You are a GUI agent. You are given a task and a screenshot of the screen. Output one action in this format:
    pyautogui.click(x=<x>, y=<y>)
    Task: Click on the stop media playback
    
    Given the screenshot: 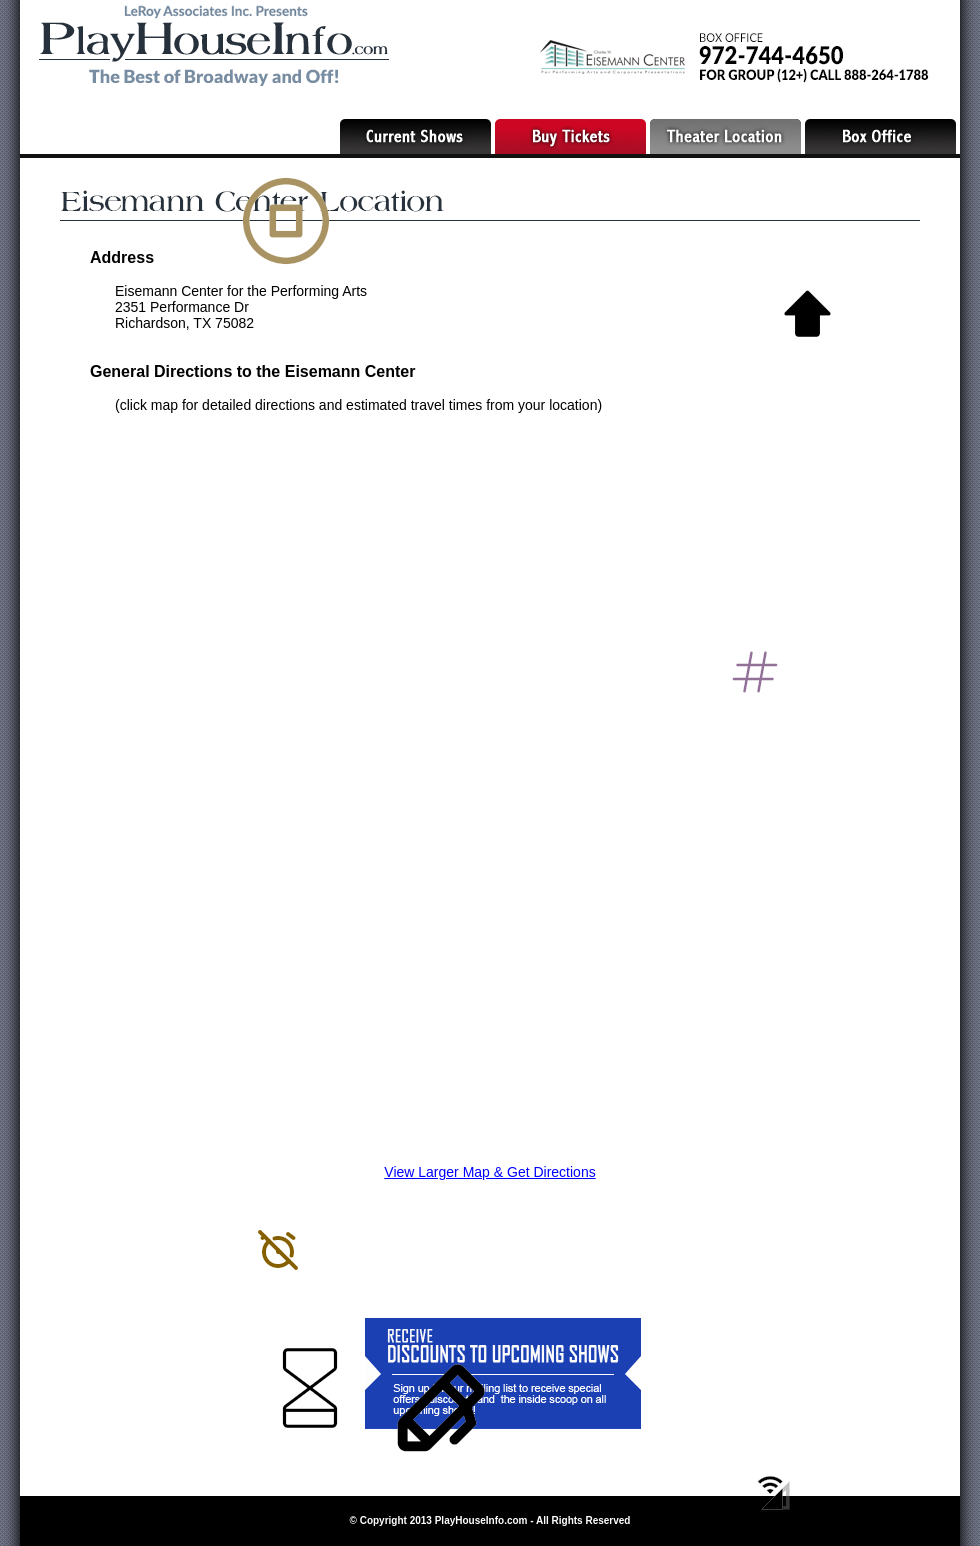 What is the action you would take?
    pyautogui.click(x=286, y=221)
    